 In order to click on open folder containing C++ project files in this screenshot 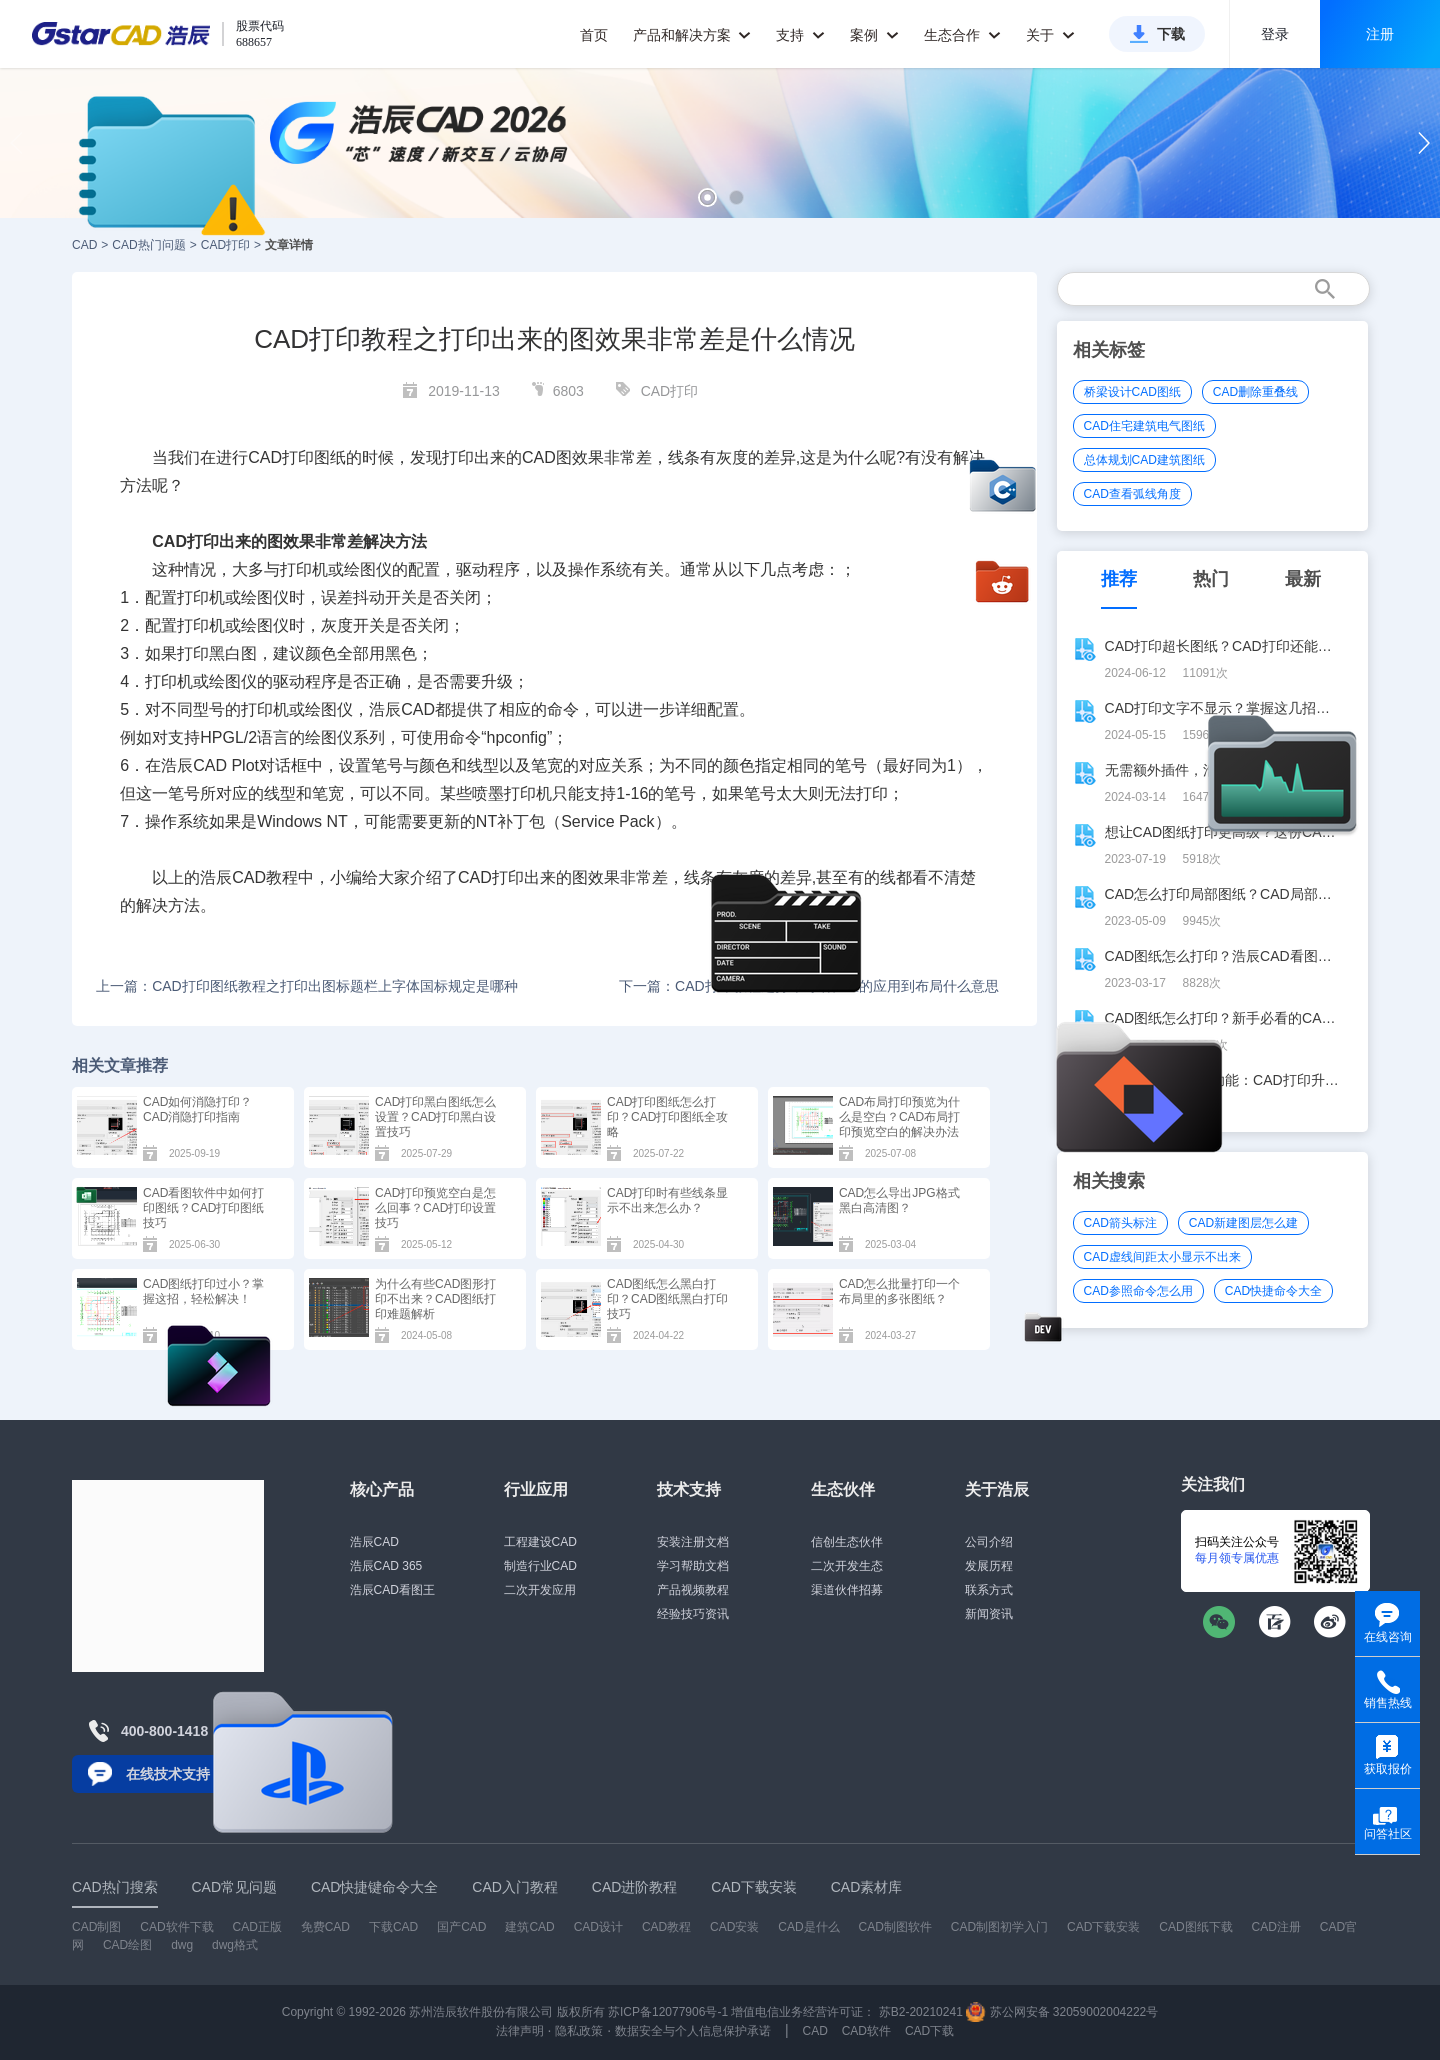, I will do `click(1002, 487)`.